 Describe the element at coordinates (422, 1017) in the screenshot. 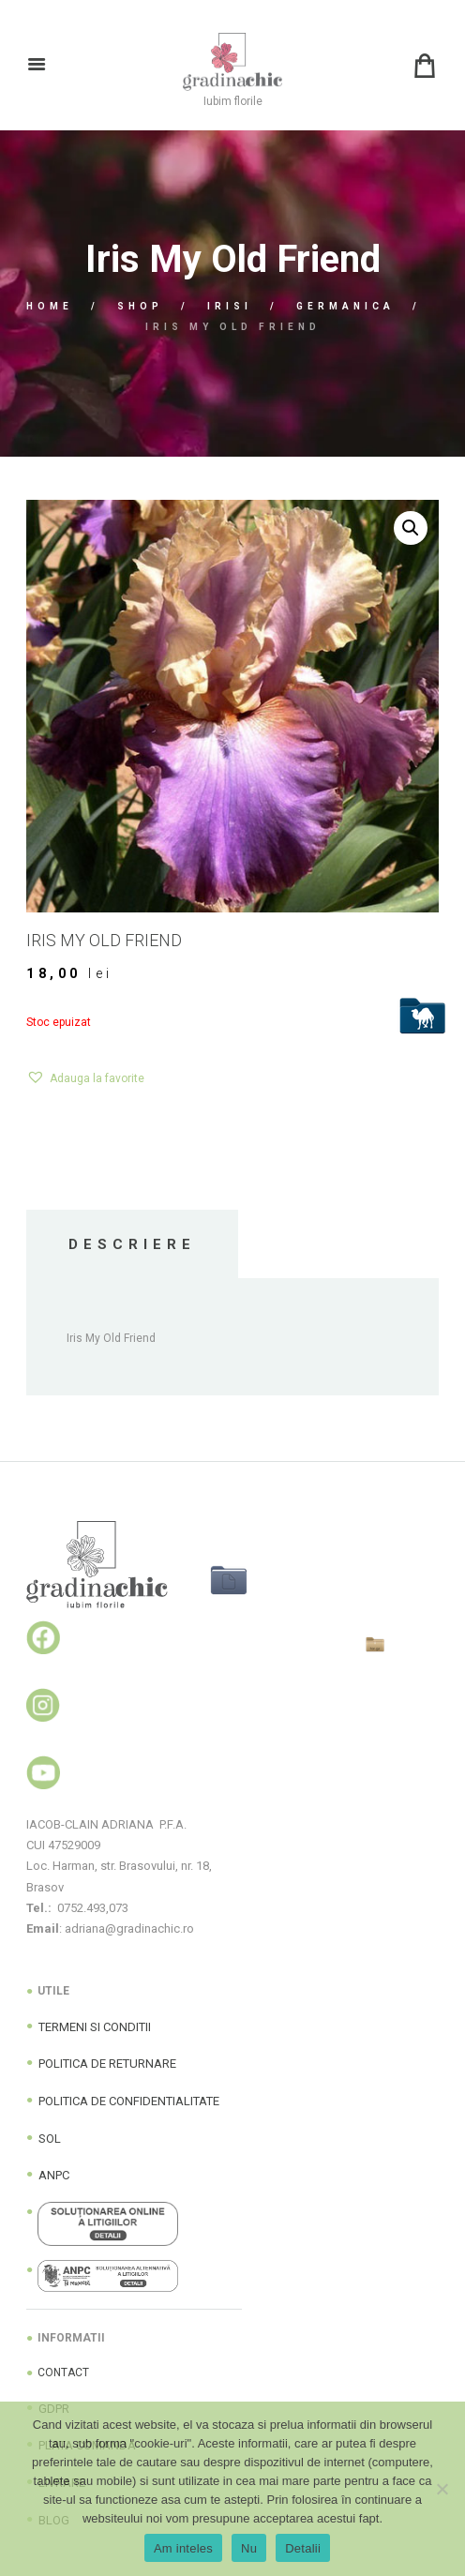

I see `folder containing perl scripts or projects` at that location.